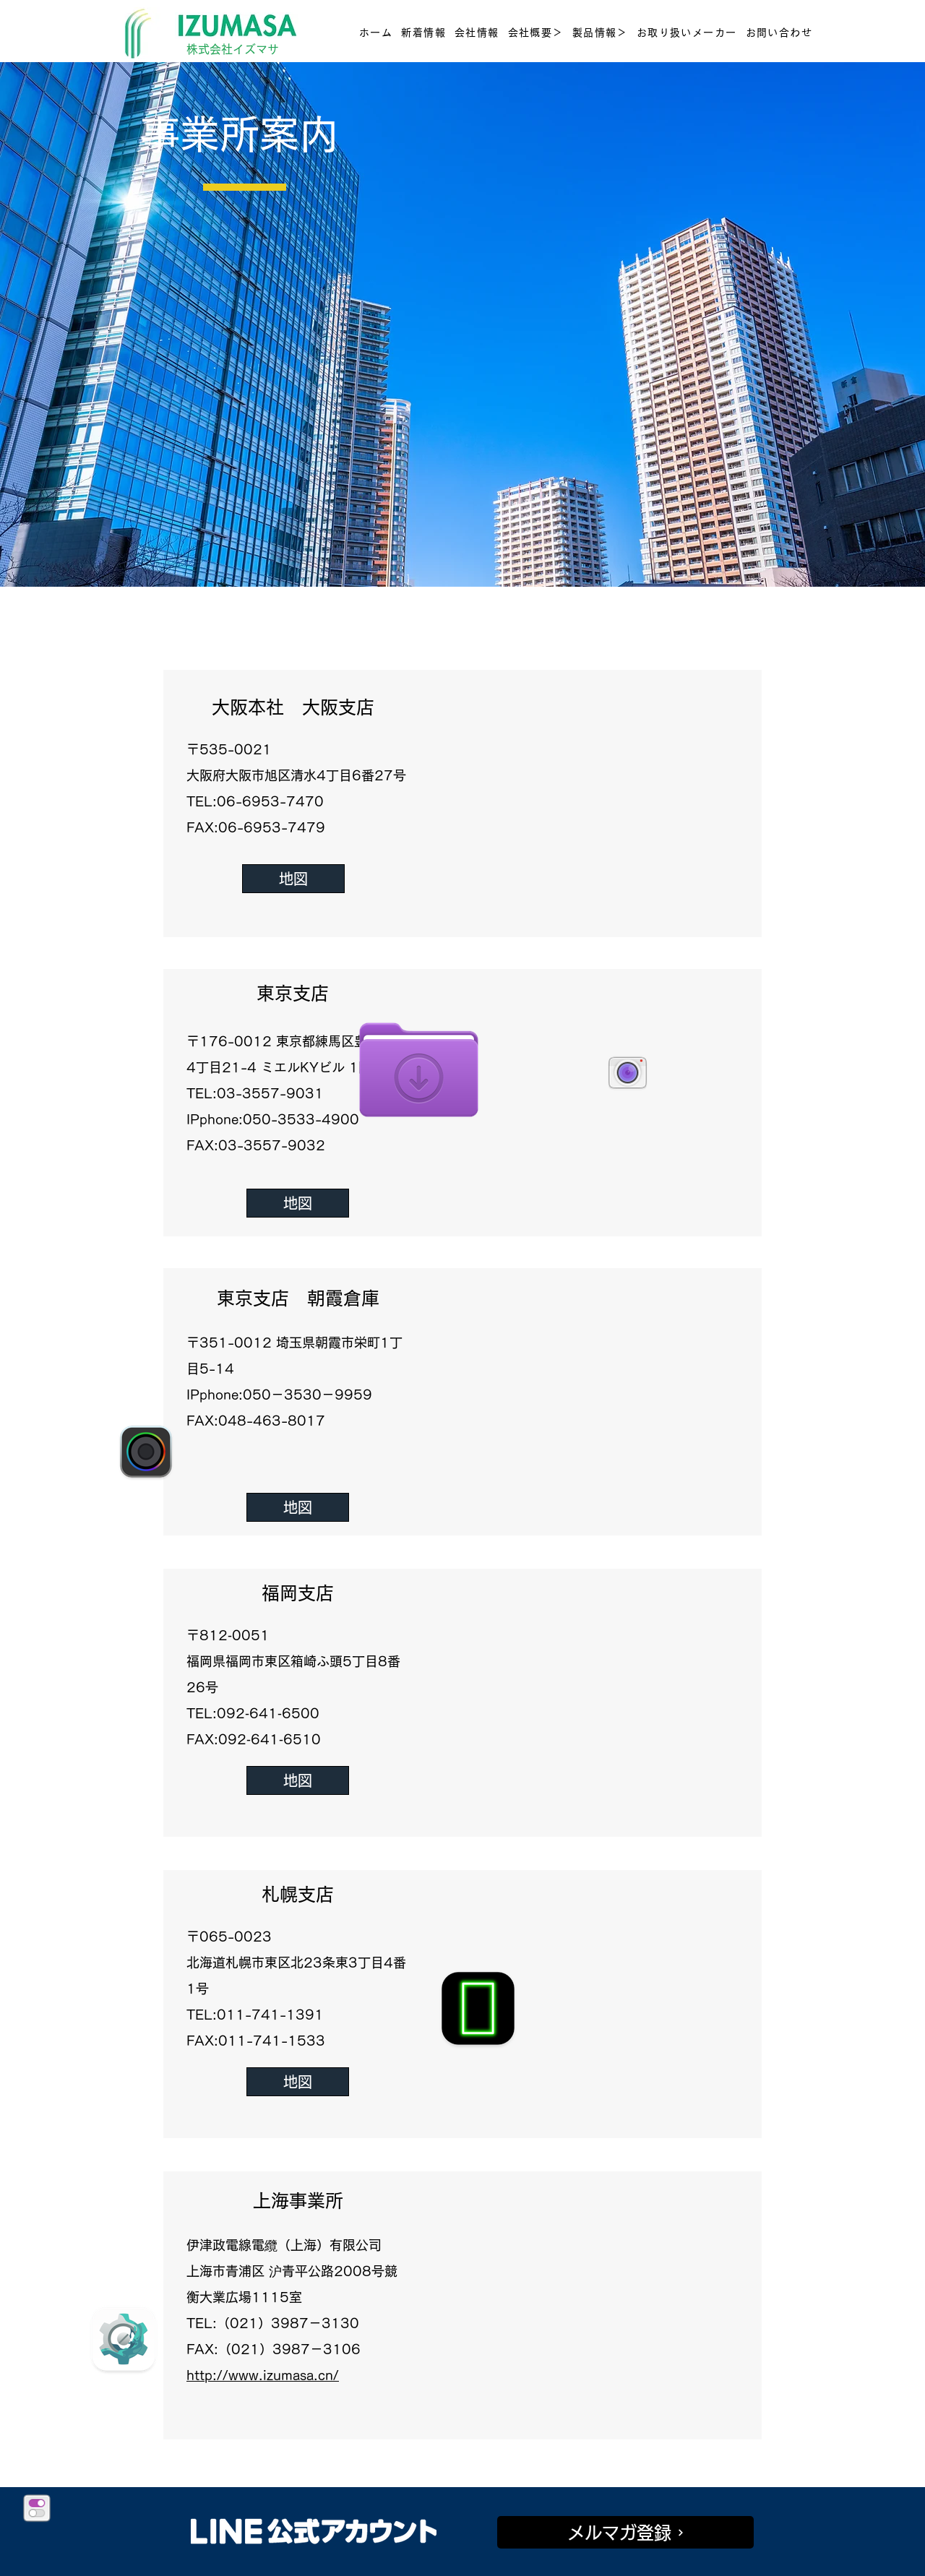  What do you see at coordinates (124, 2339) in the screenshot?
I see `open jacobdev application` at bounding box center [124, 2339].